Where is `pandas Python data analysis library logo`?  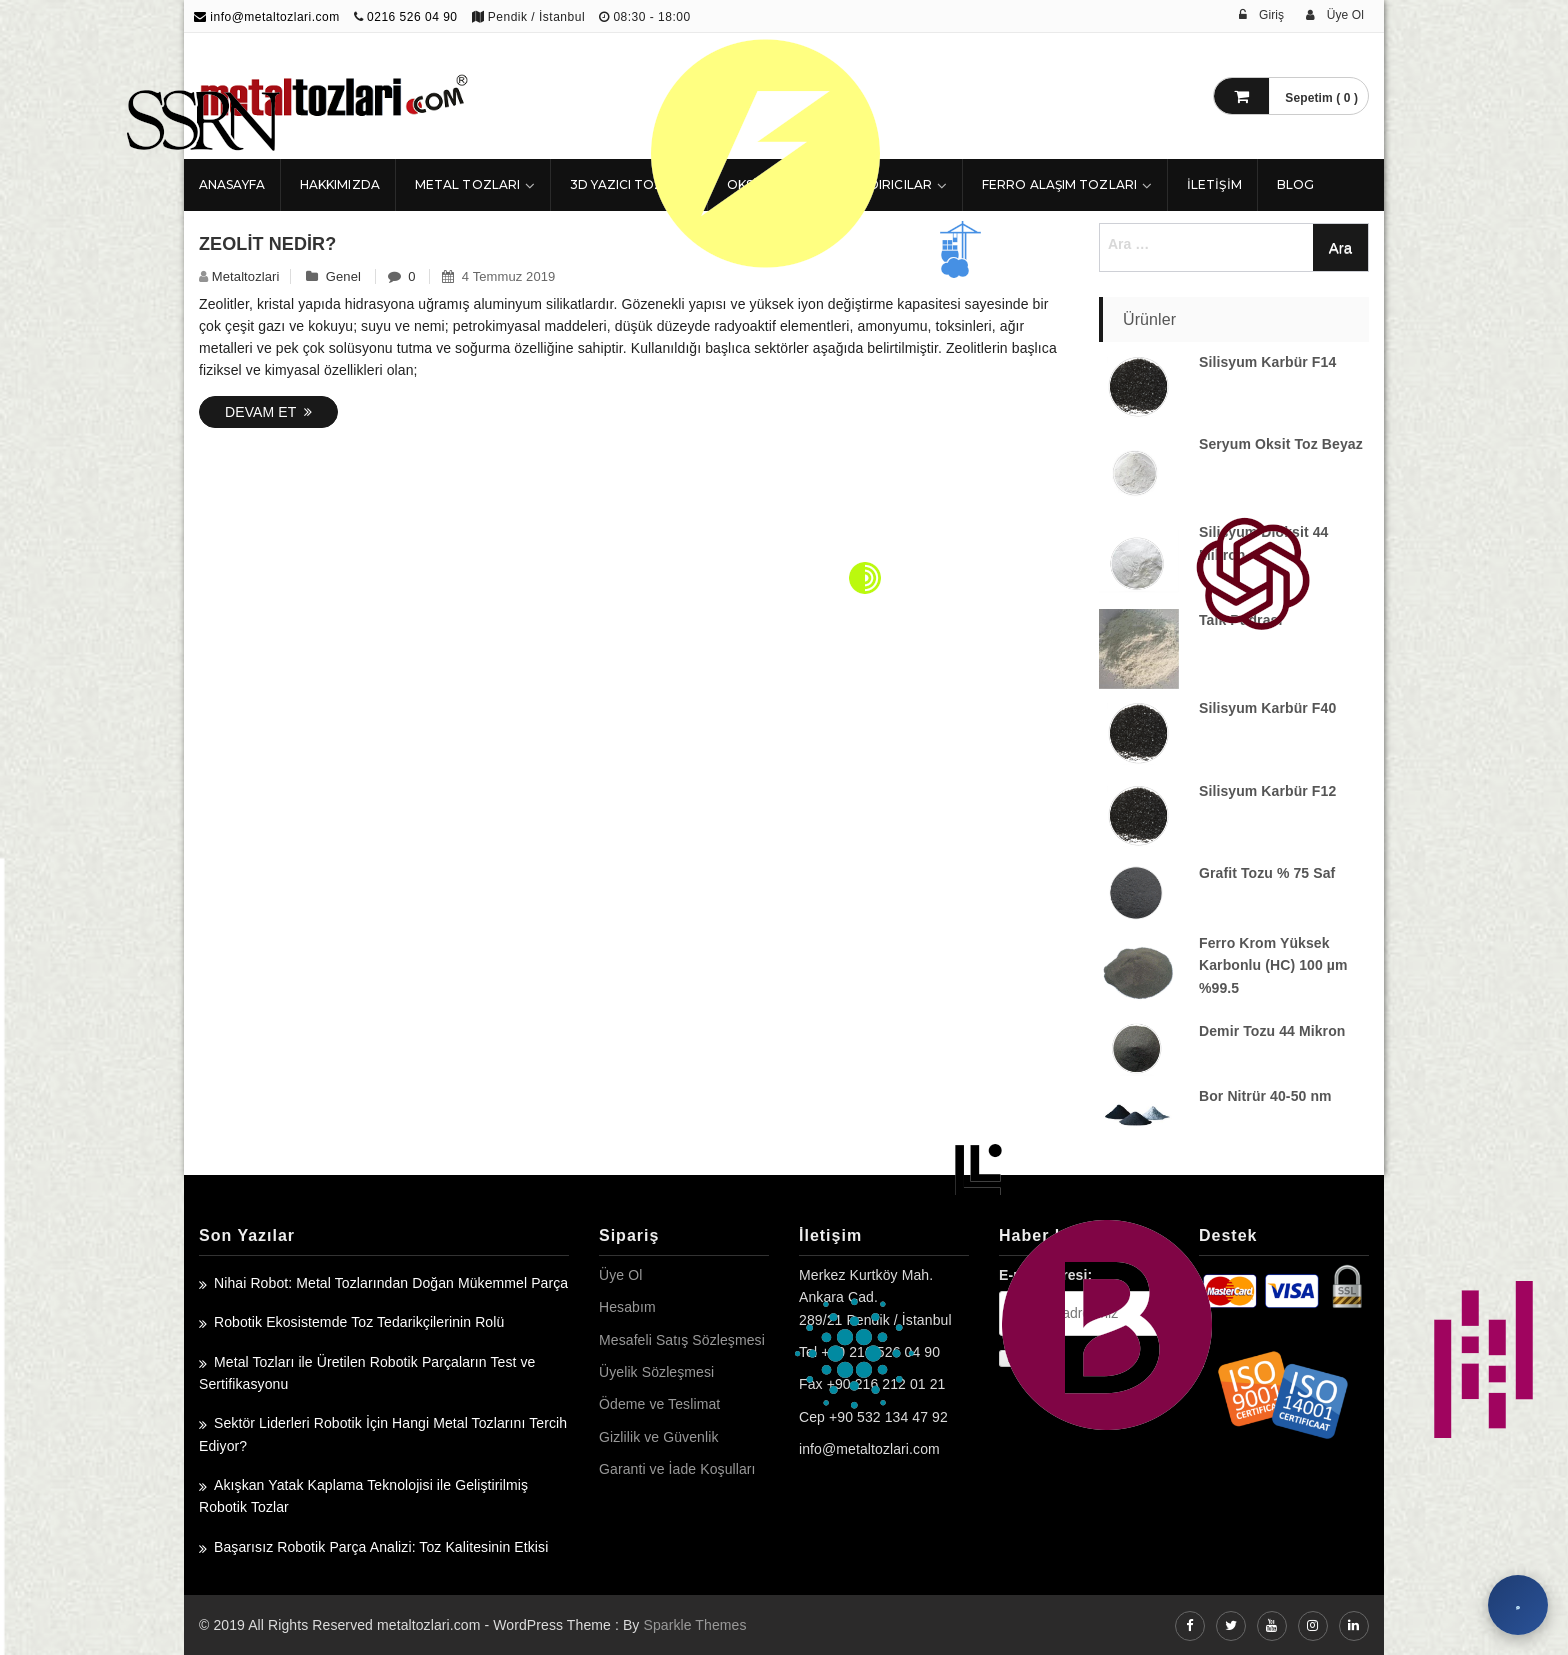
pandas Python data analysis library logo is located at coordinates (1483, 1359).